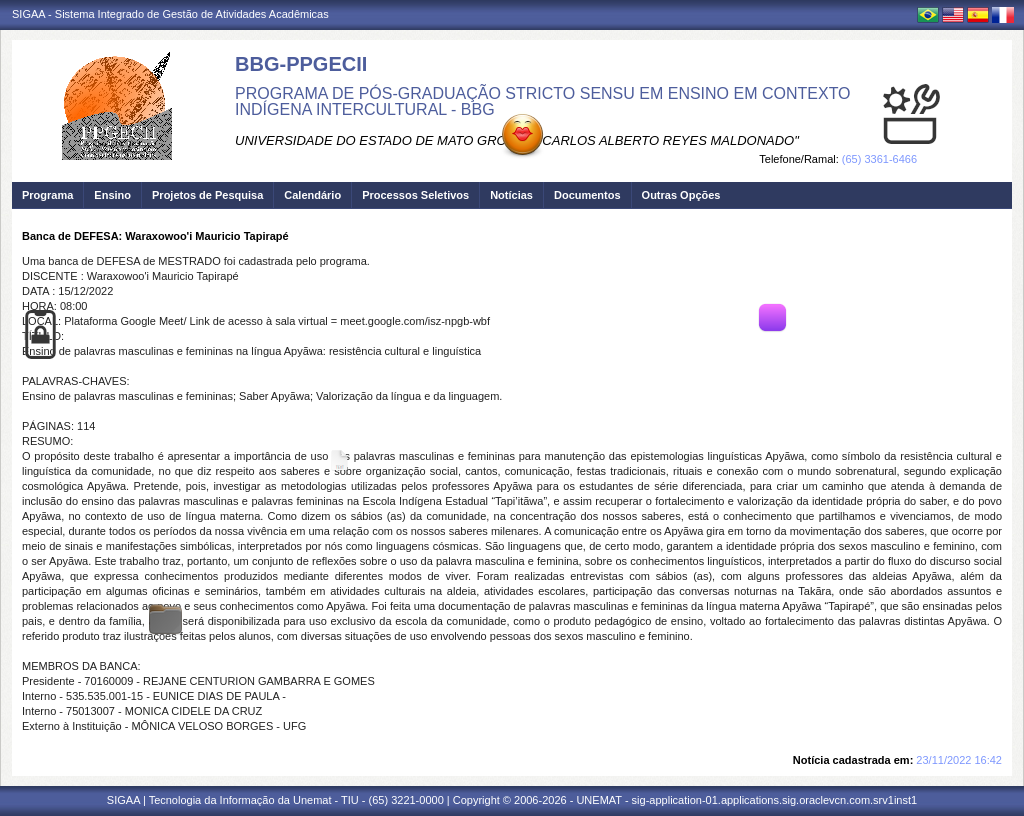 The height and width of the screenshot is (816, 1024). I want to click on device is locked or secured, so click(40, 334).